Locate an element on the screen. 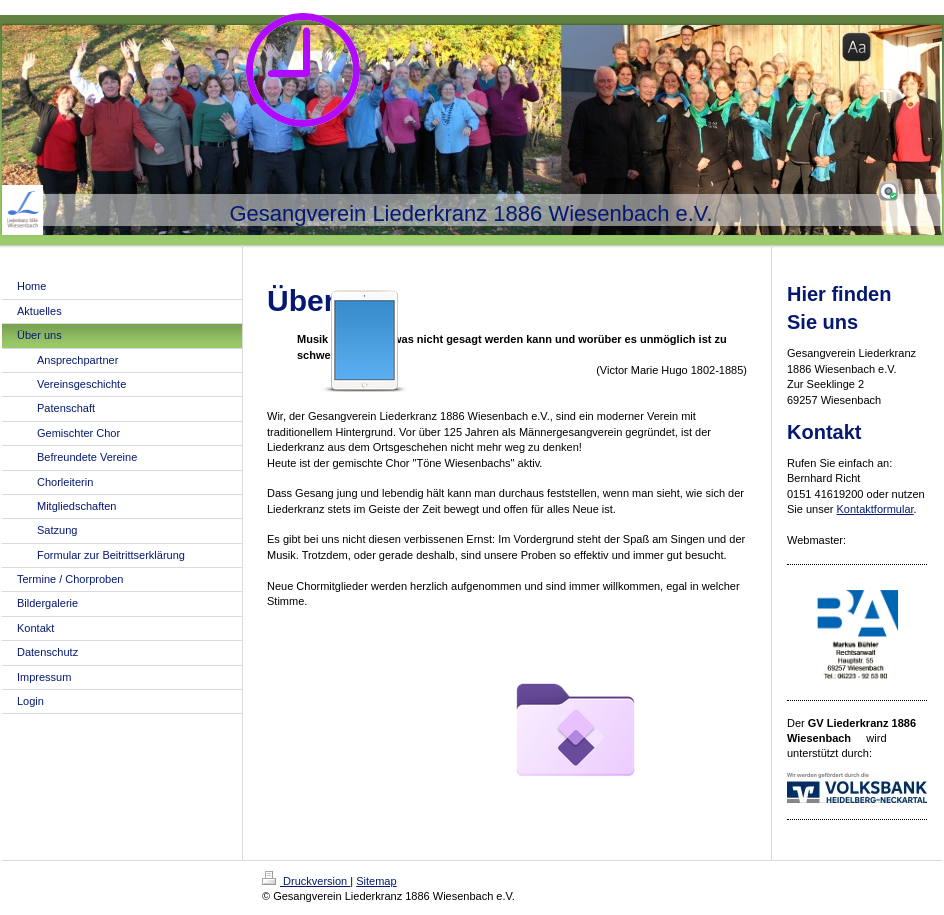 This screenshot has width=944, height=915. indicates a connected iPad Mini device is located at coordinates (364, 331).